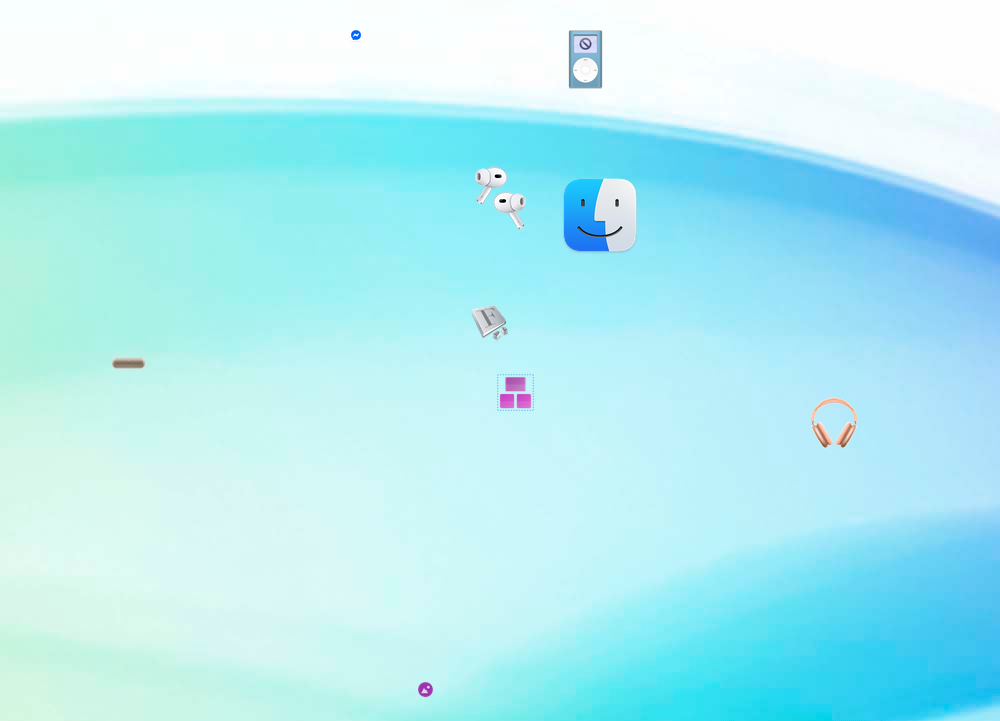 The height and width of the screenshot is (721, 1000). What do you see at coordinates (515, 392) in the screenshot?
I see `select all items in the current view` at bounding box center [515, 392].